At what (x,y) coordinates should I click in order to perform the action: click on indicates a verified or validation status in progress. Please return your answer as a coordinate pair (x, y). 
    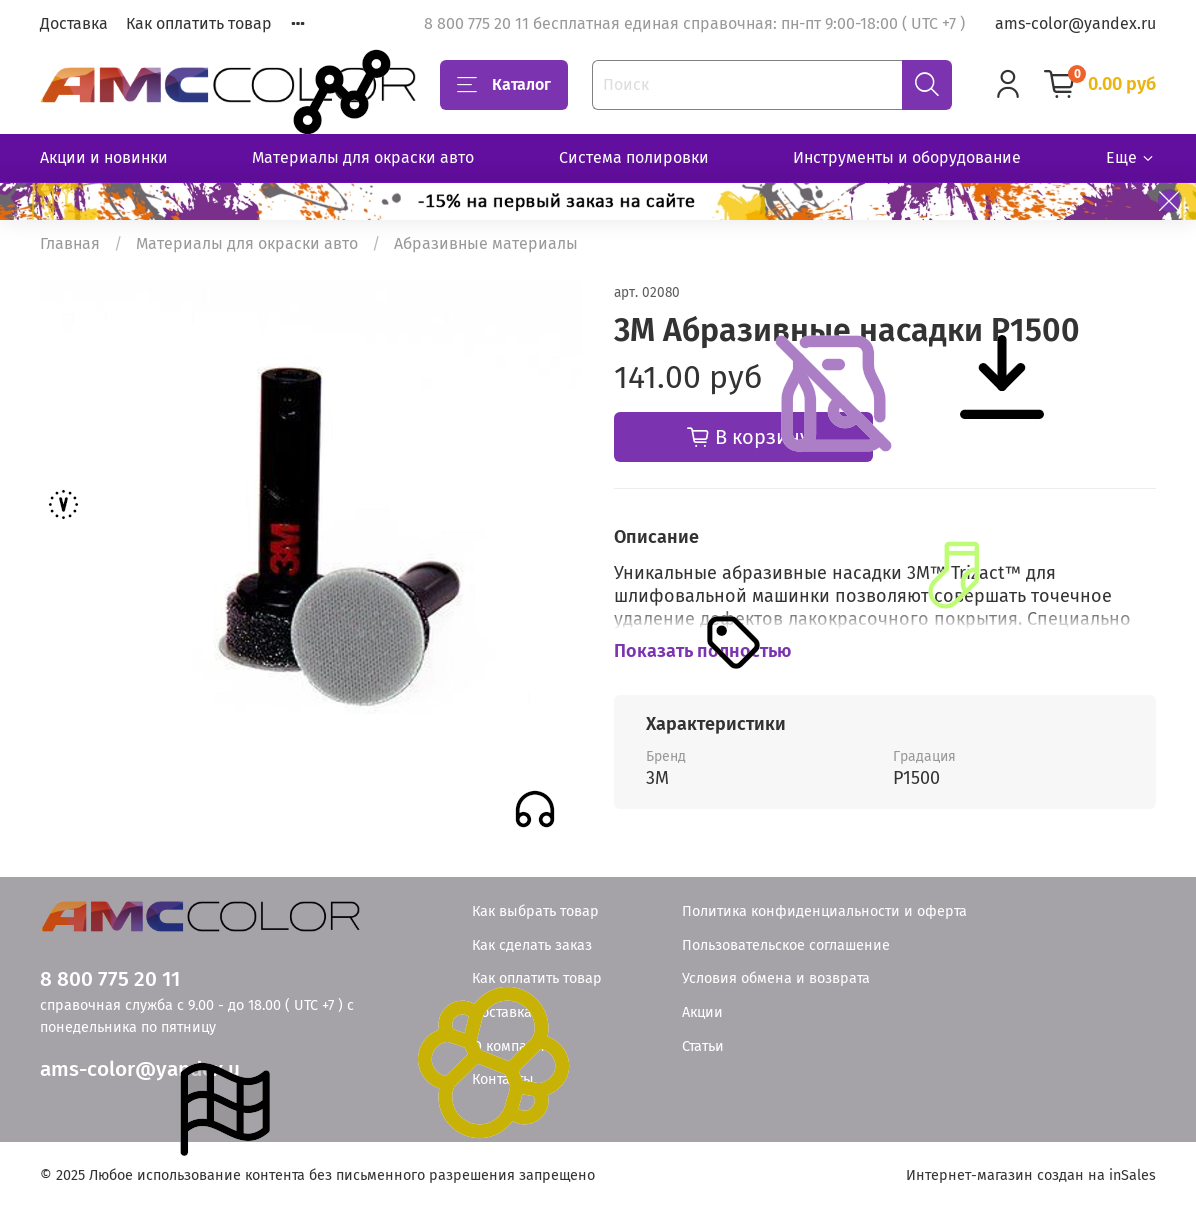
    Looking at the image, I should click on (63, 504).